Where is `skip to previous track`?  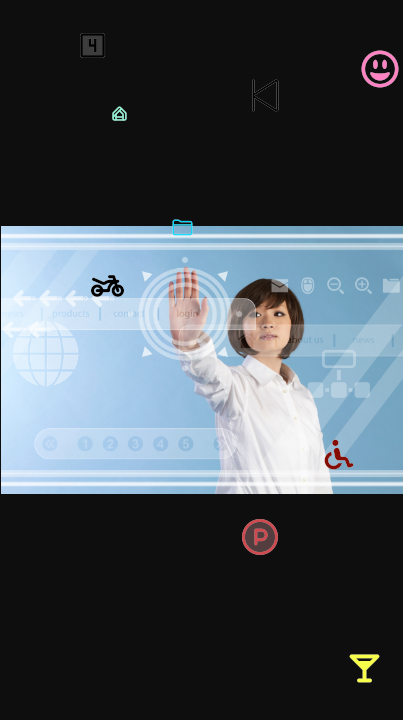
skip to previous track is located at coordinates (265, 95).